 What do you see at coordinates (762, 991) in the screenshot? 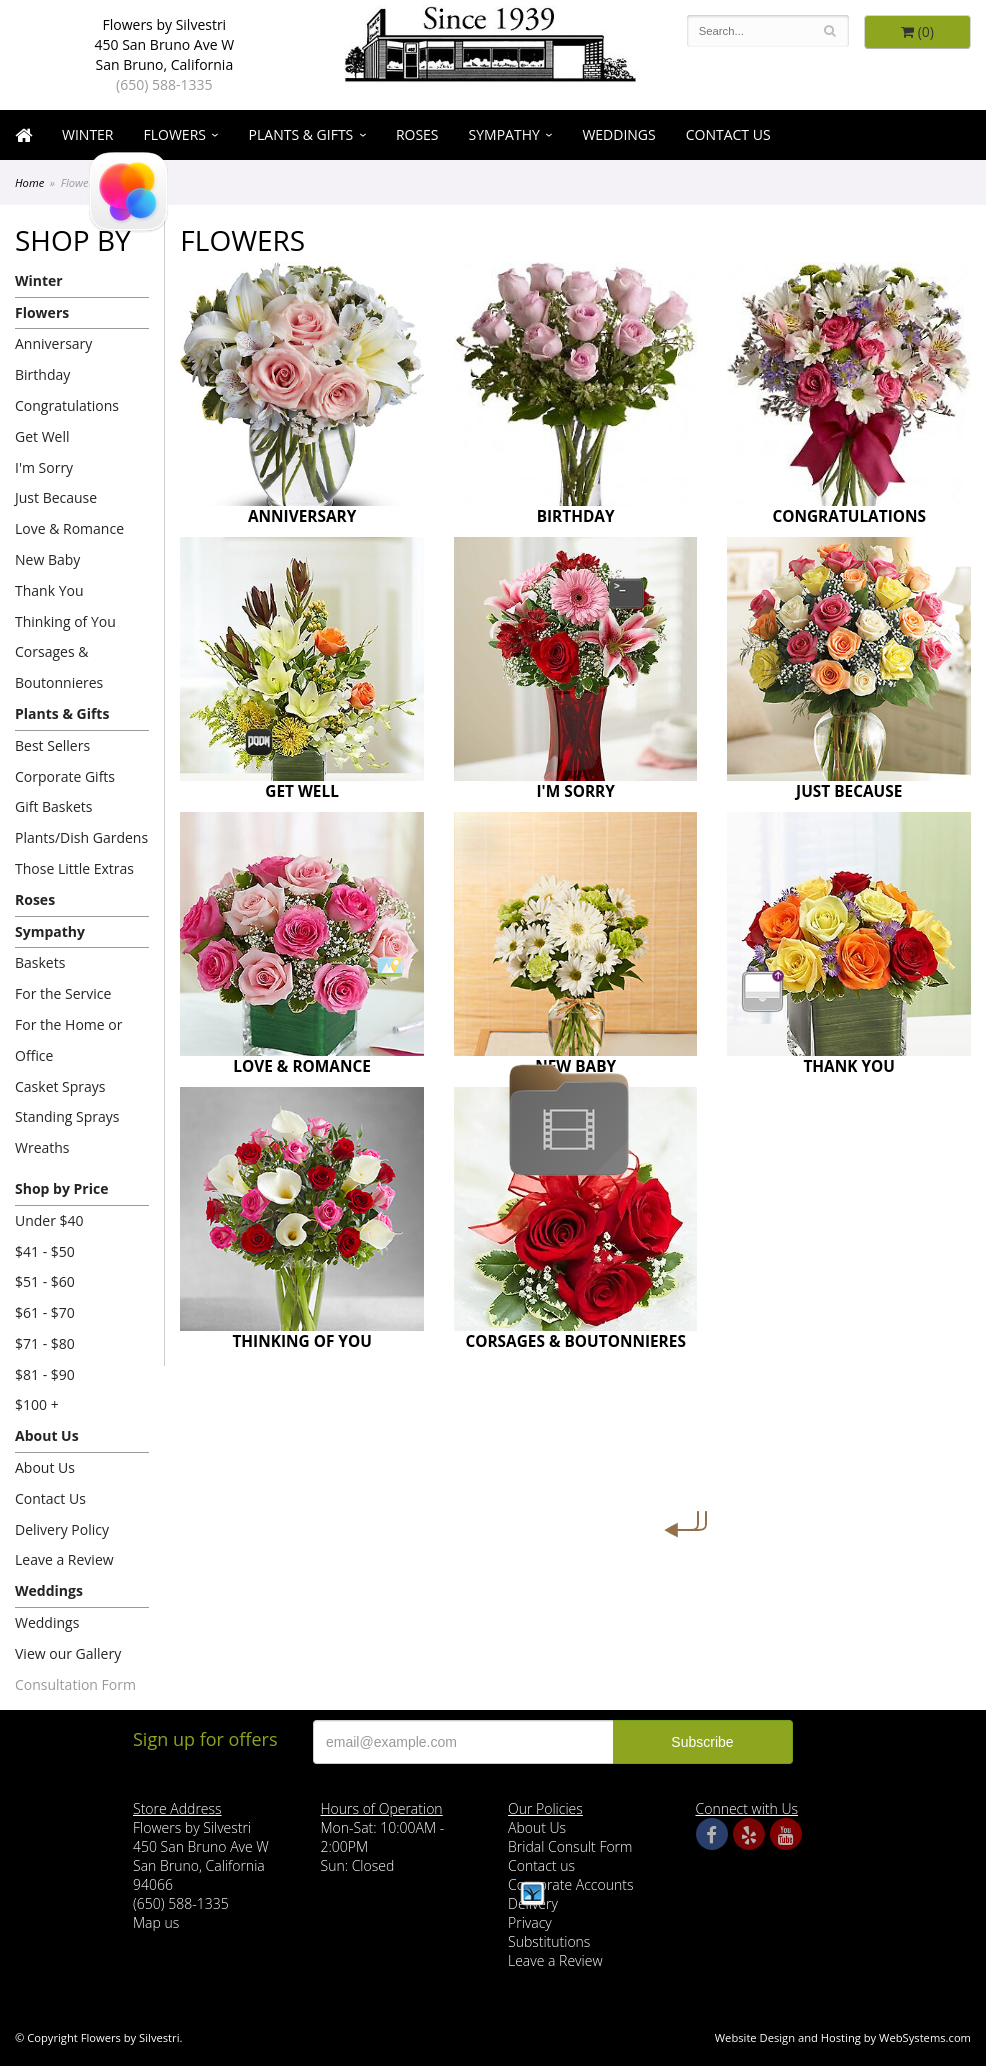
I see `sync mail between outbox and inbox` at bounding box center [762, 991].